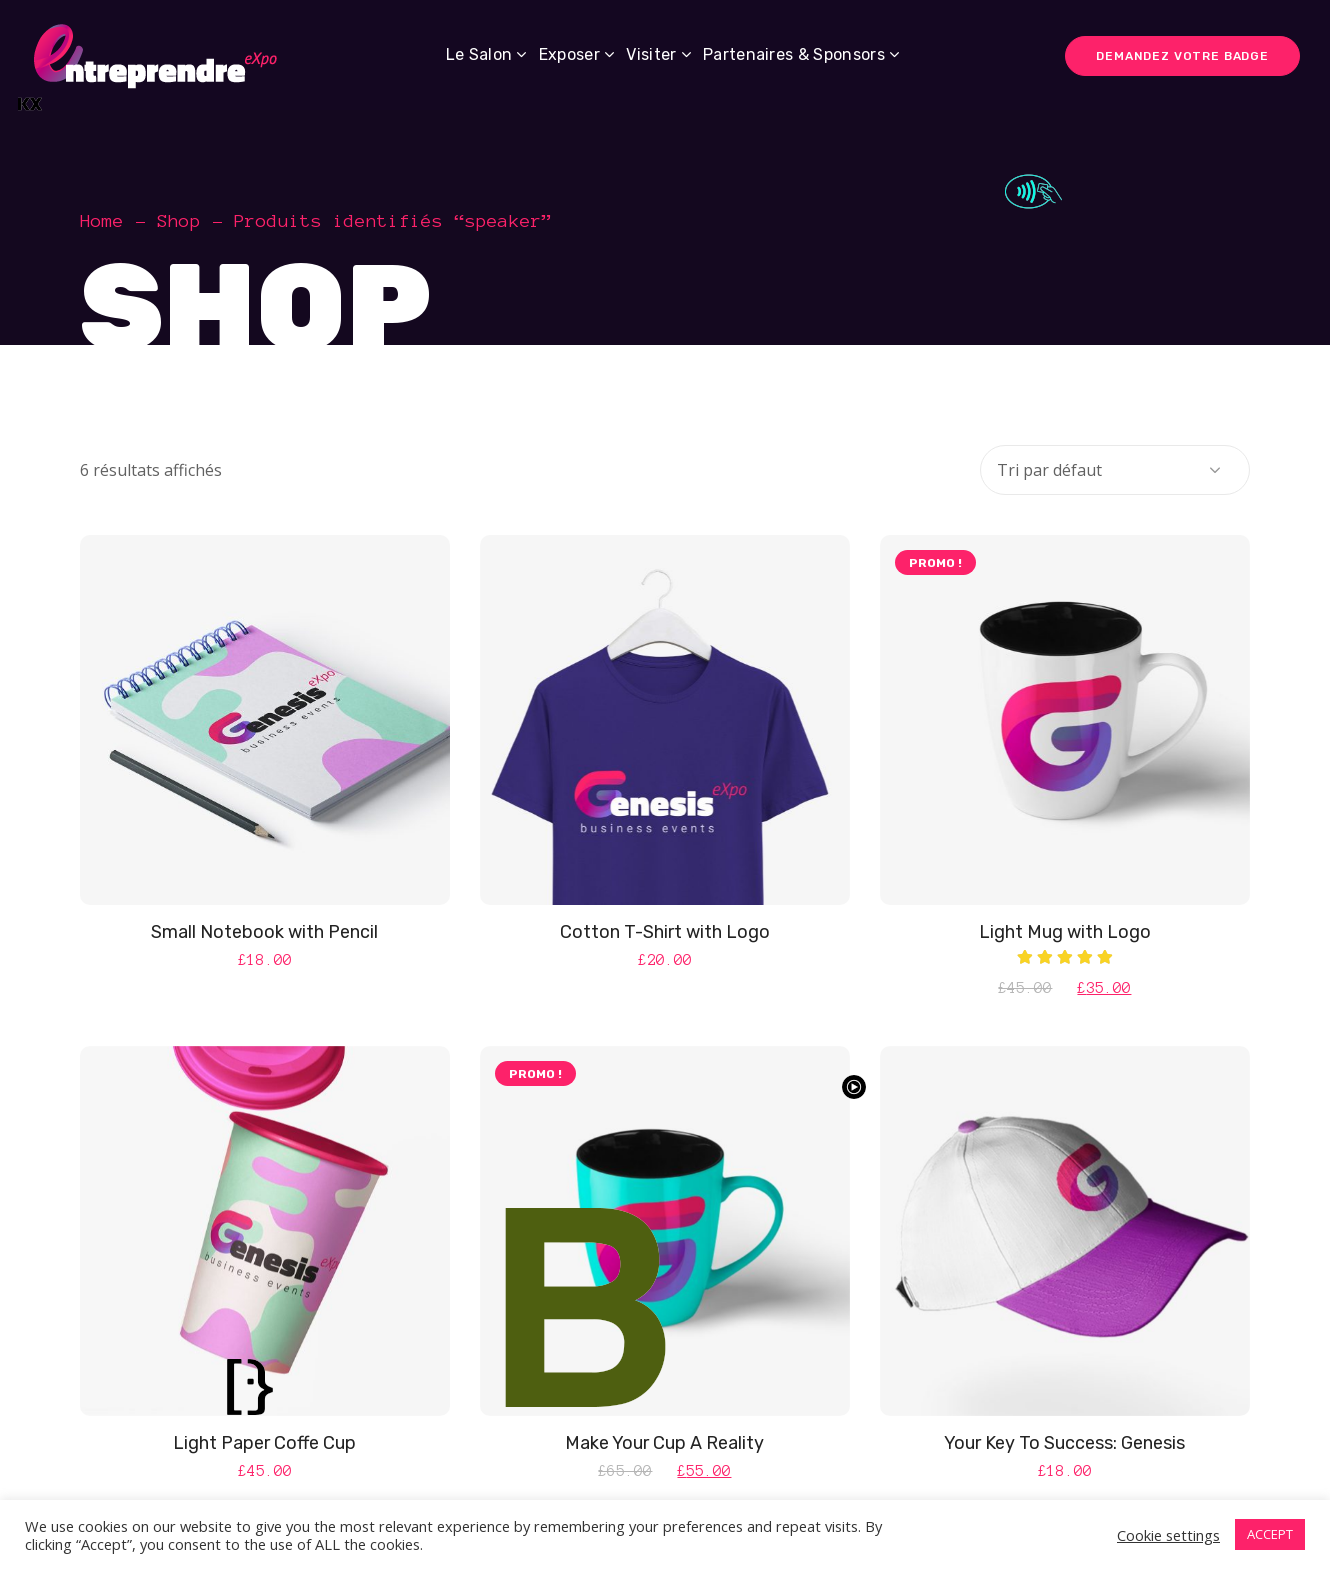 The height and width of the screenshot is (1569, 1330). I want to click on indicates contactless payment is accepted, so click(1033, 191).